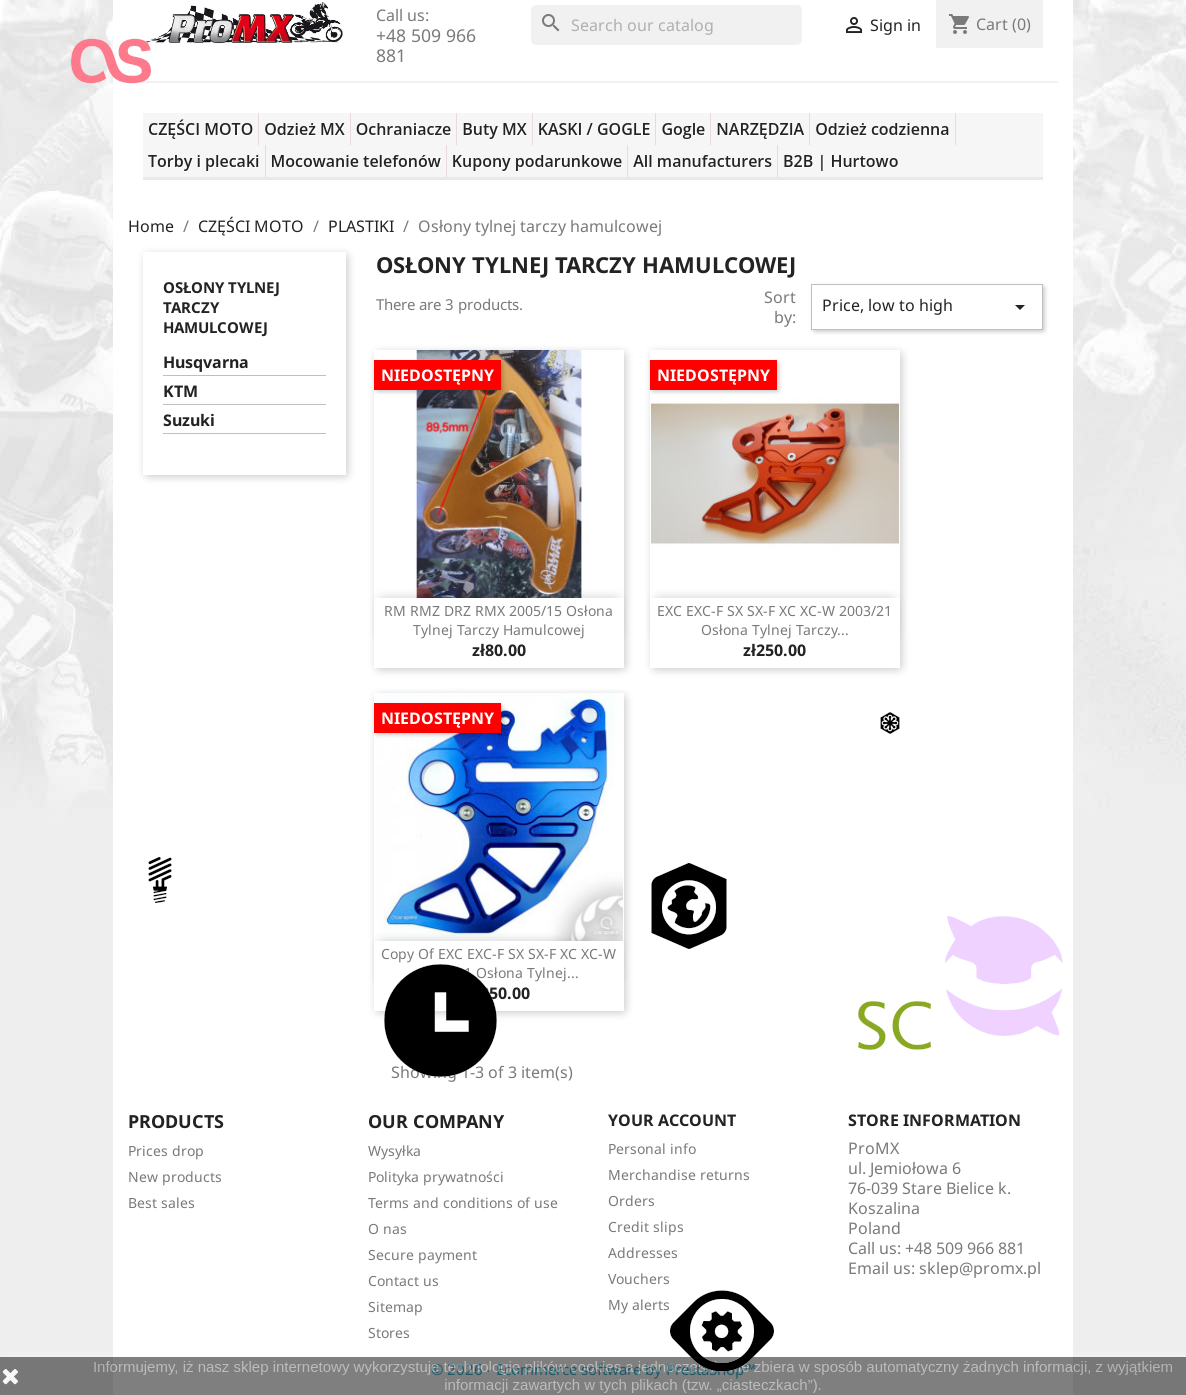  I want to click on link to Scopus academic database, so click(894, 1025).